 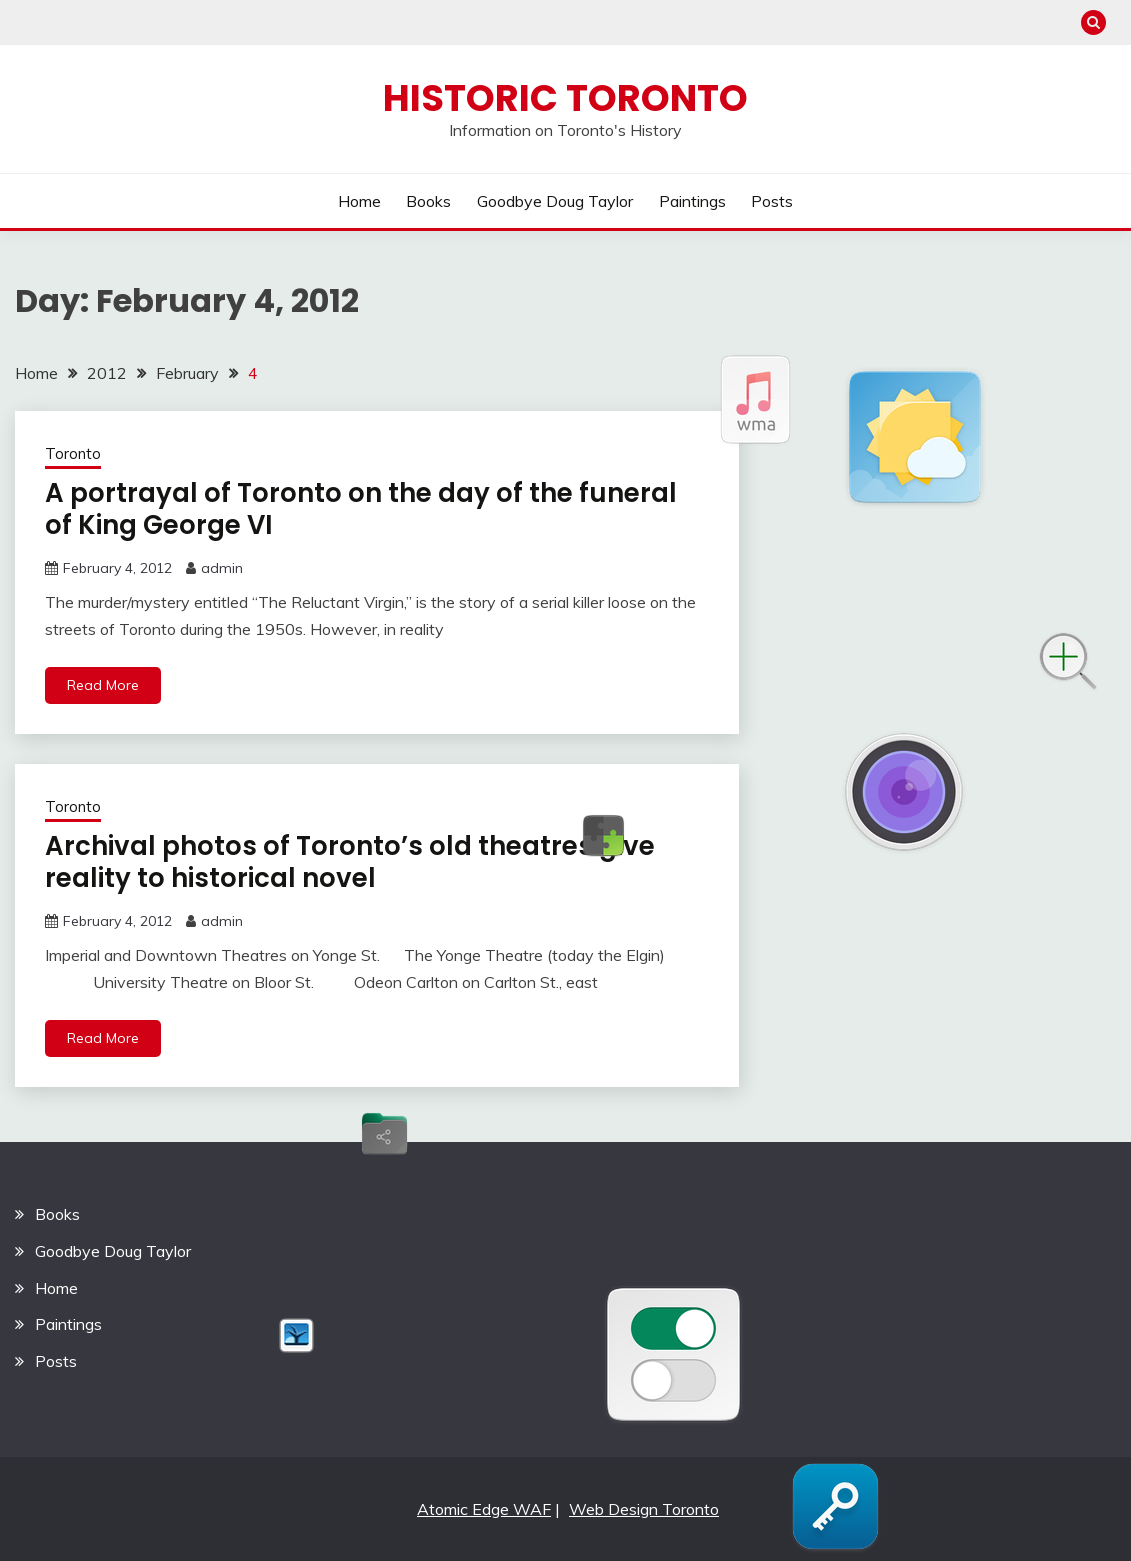 I want to click on a windows media audio file, so click(x=755, y=399).